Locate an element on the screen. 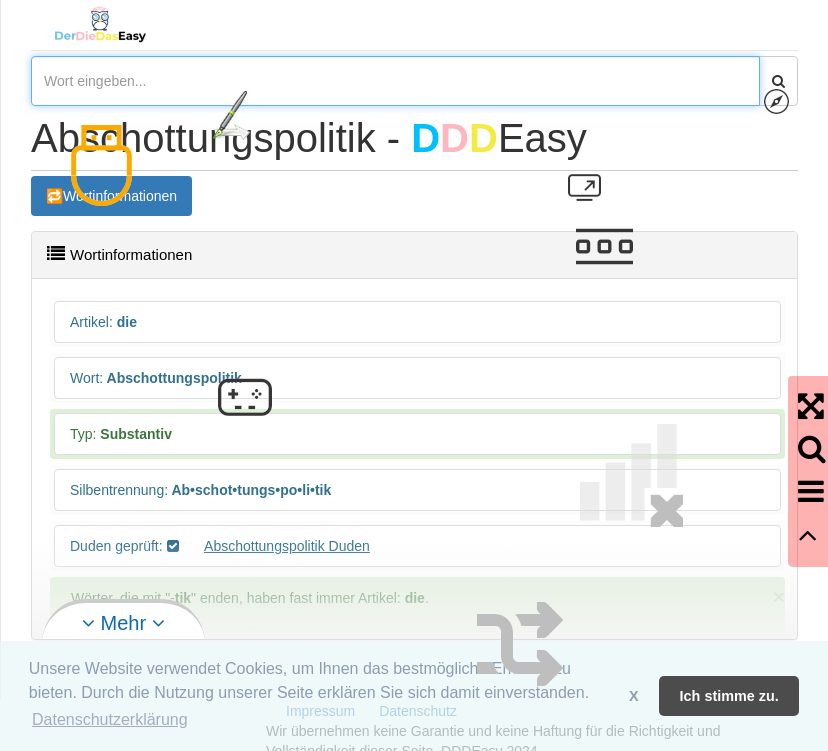 The height and width of the screenshot is (751, 828). access removable media settings is located at coordinates (101, 165).